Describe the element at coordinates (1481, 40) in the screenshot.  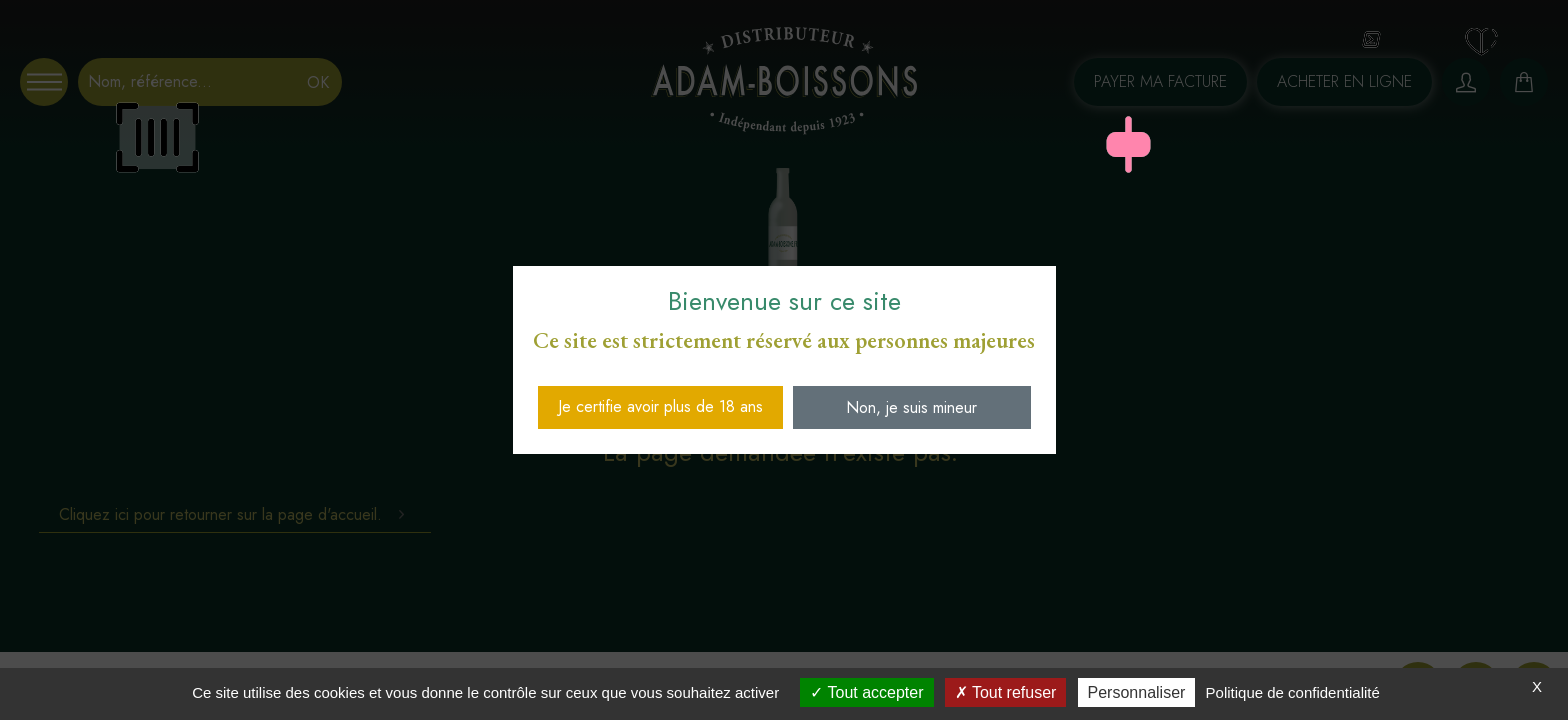
I see `indicates partial like or favorite status` at that location.